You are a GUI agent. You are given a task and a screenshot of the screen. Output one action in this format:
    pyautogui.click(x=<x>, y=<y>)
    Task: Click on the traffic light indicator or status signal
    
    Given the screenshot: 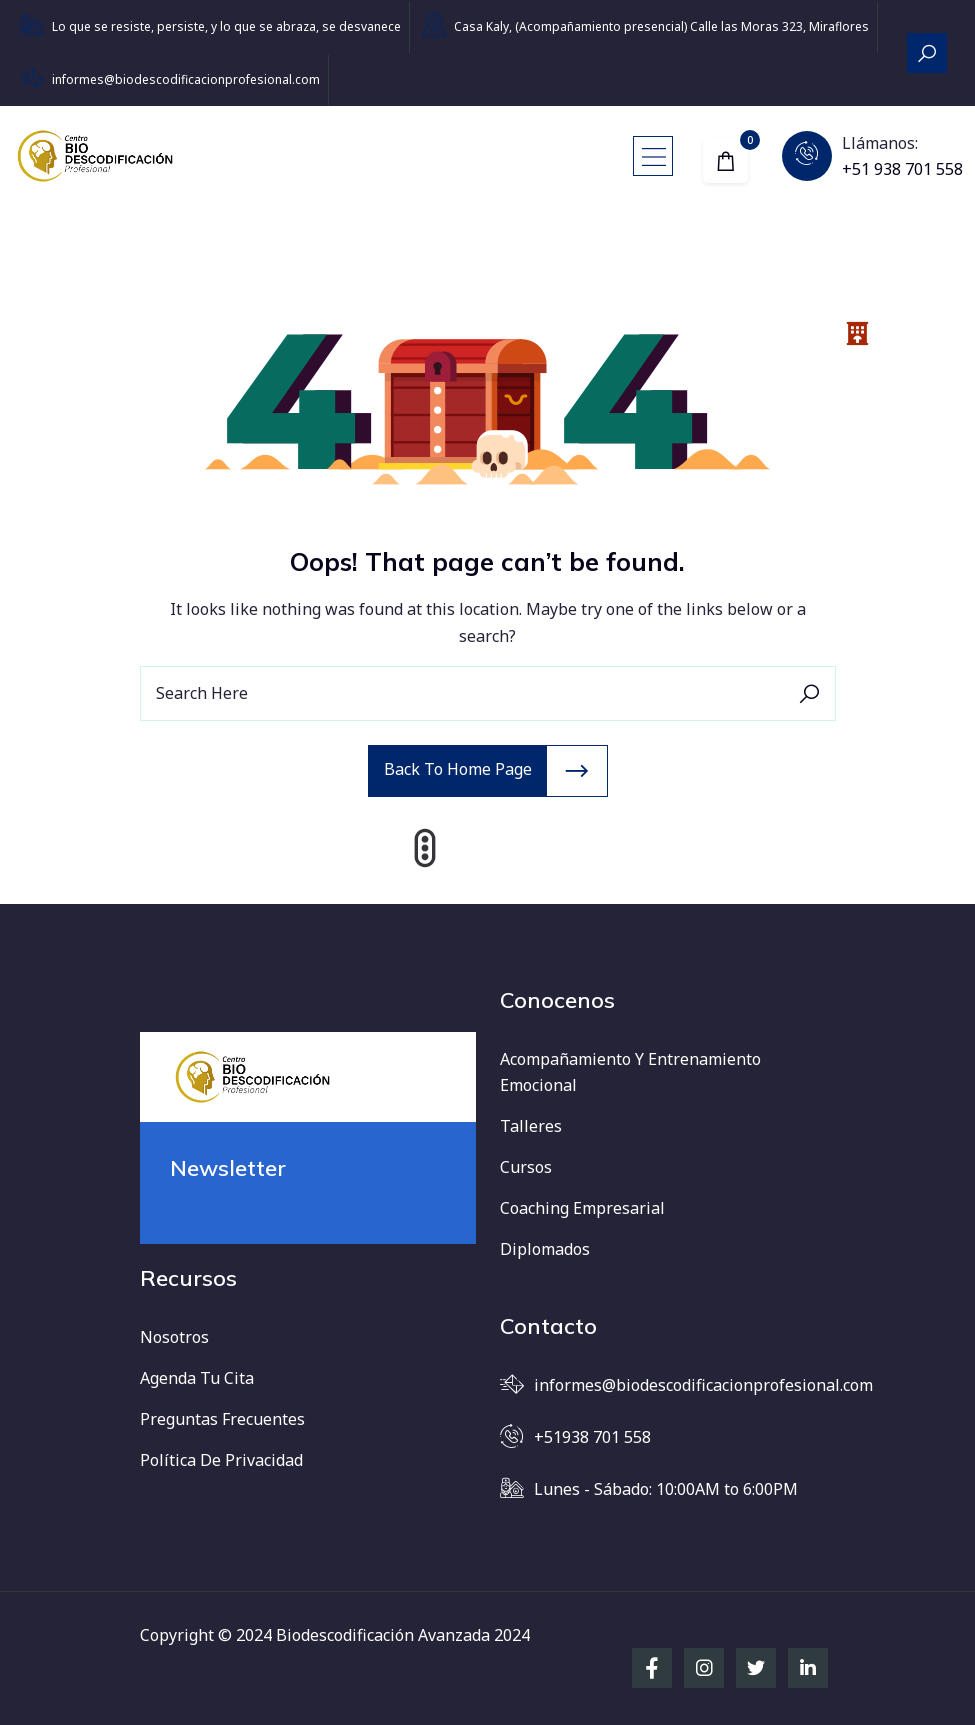 What is the action you would take?
    pyautogui.click(x=425, y=848)
    